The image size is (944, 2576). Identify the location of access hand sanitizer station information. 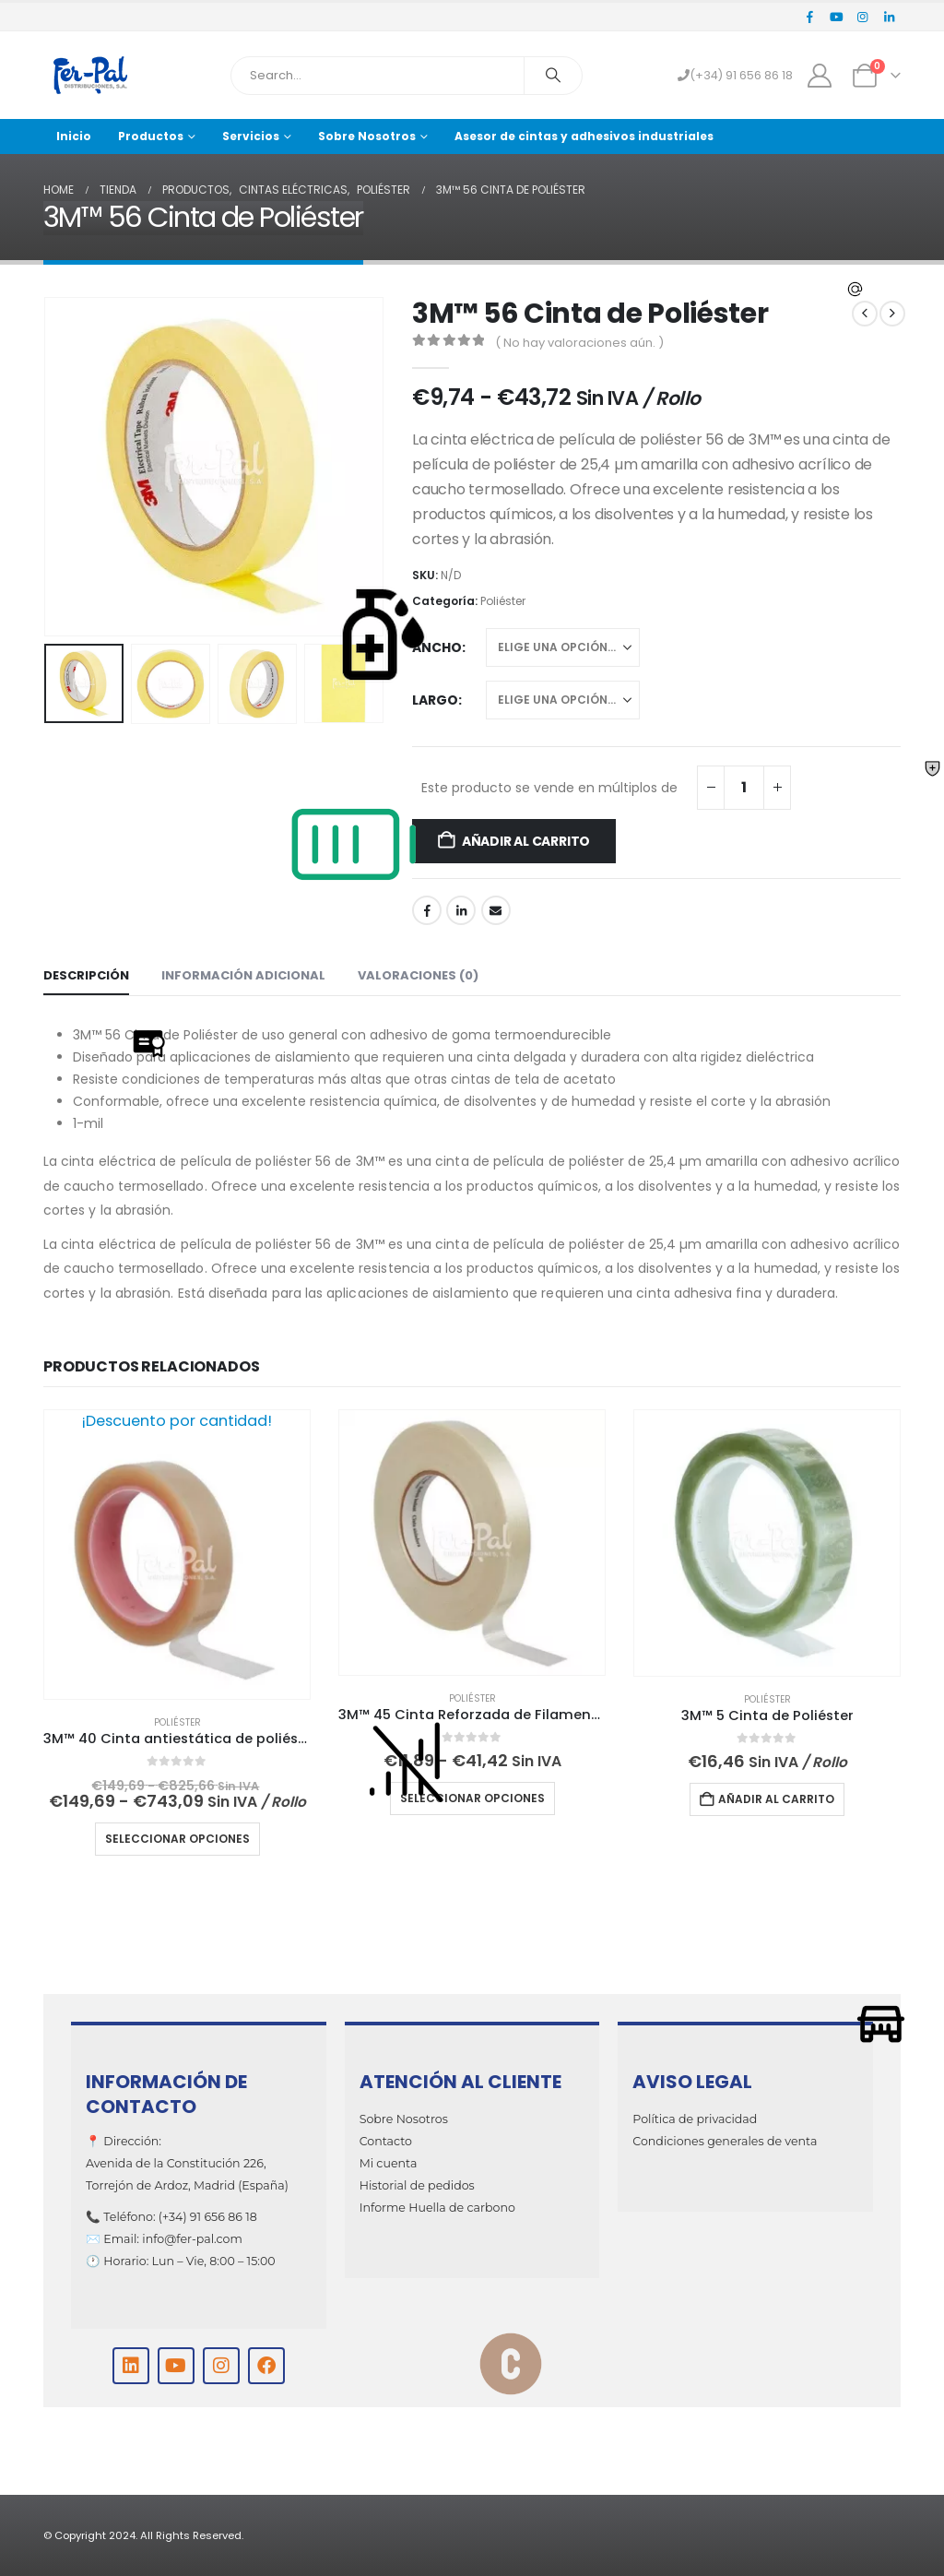
(379, 635).